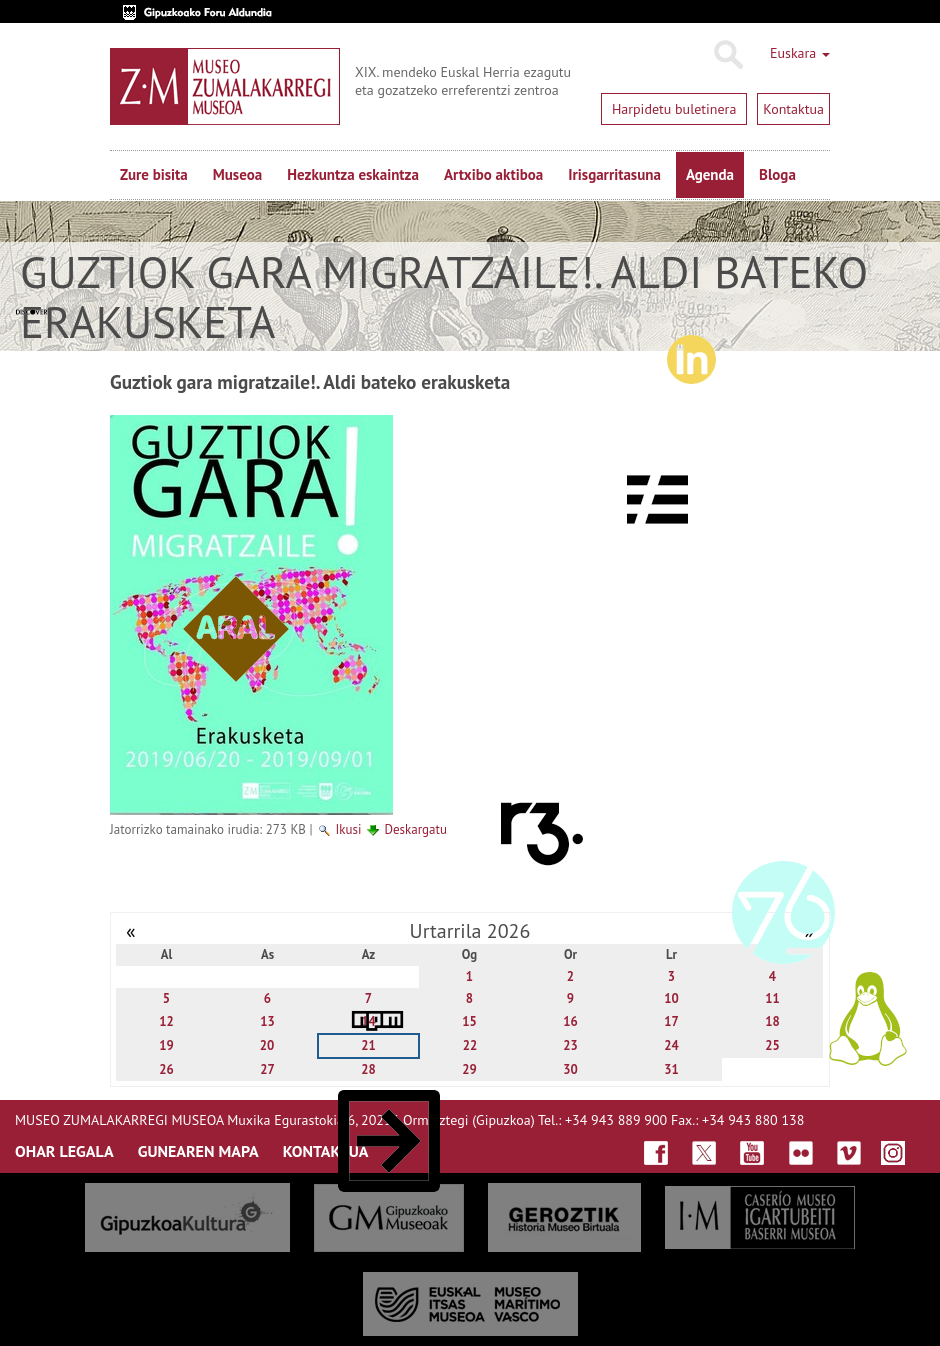 Image resolution: width=940 pixels, height=1346 pixels. Describe the element at coordinates (32, 312) in the screenshot. I see `pay with Discover card` at that location.